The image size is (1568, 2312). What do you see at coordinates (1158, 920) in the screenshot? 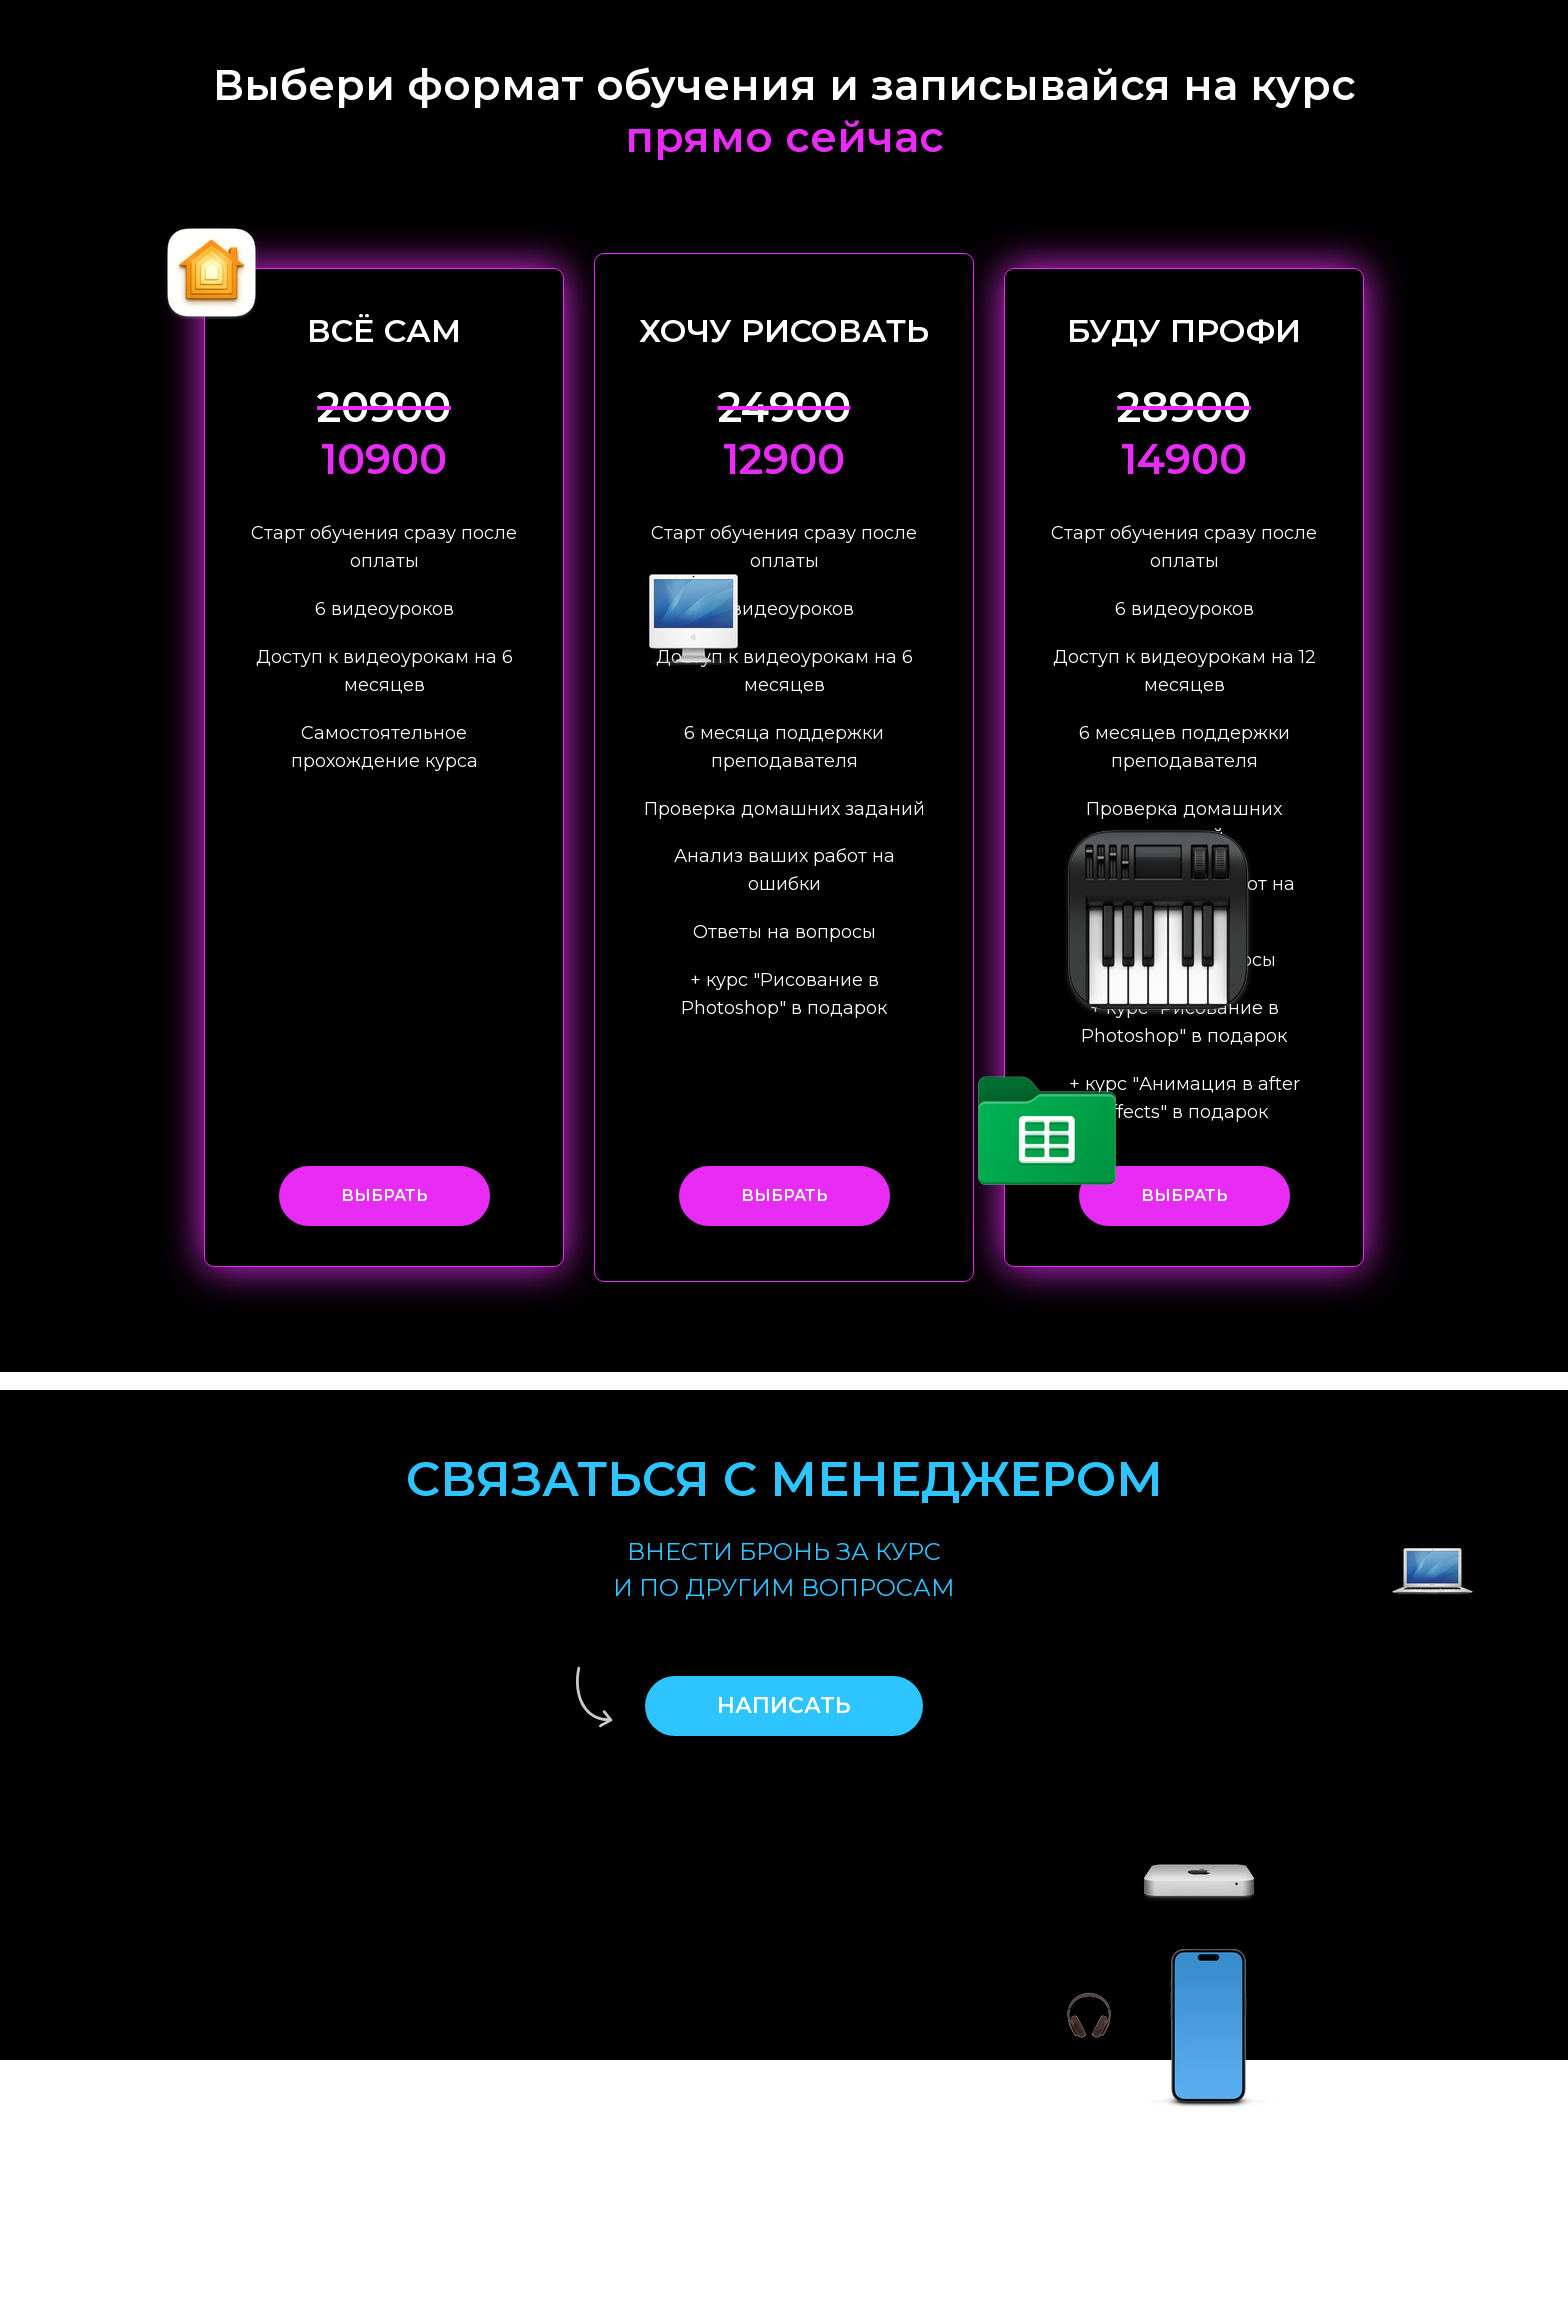
I see `open audio midi setup utility` at bounding box center [1158, 920].